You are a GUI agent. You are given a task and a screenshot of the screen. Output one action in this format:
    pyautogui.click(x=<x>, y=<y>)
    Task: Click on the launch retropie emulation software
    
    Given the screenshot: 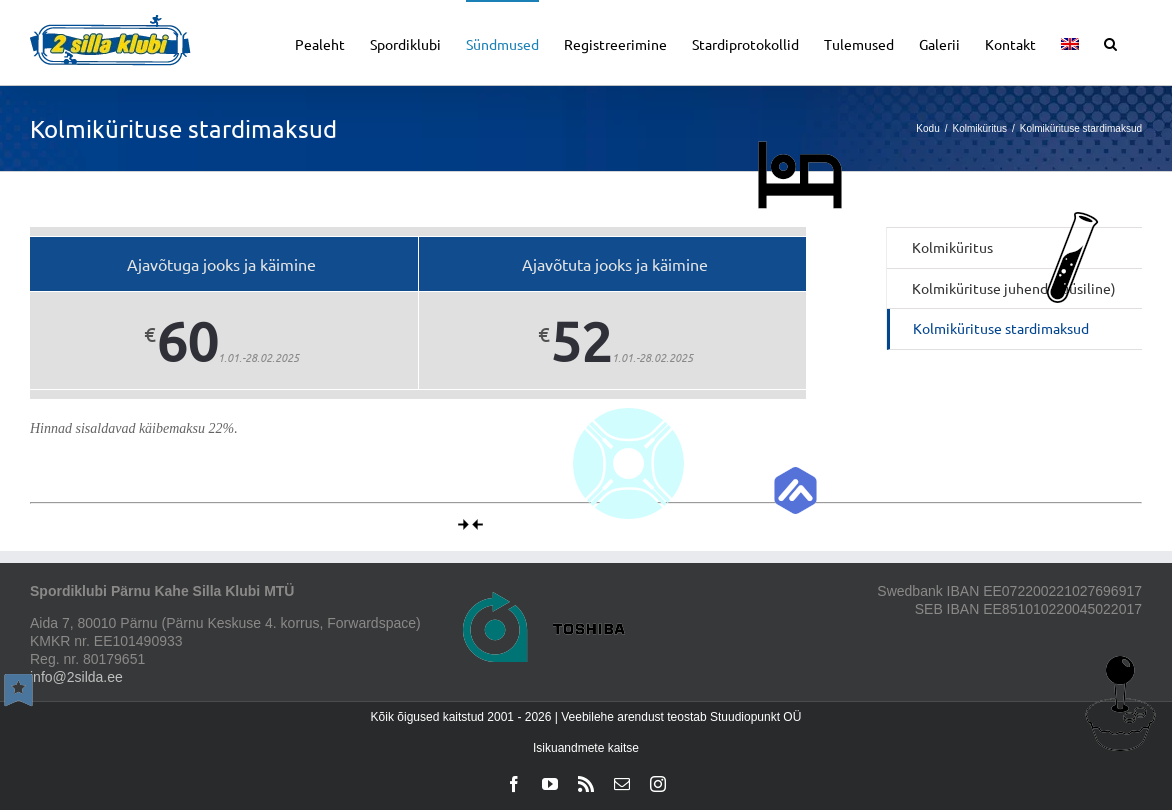 What is the action you would take?
    pyautogui.click(x=1120, y=703)
    